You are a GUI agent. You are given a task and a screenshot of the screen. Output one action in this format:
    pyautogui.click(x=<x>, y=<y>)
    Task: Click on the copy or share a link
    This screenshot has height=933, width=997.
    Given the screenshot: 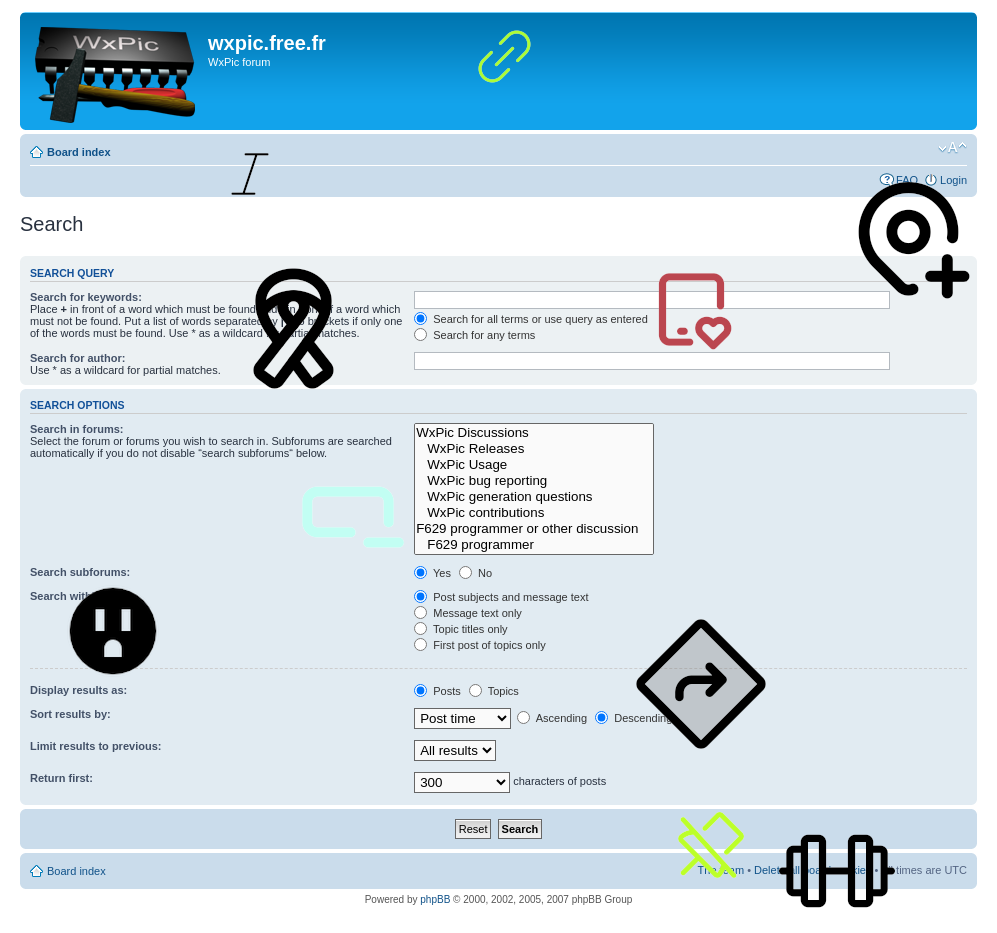 What is the action you would take?
    pyautogui.click(x=504, y=56)
    